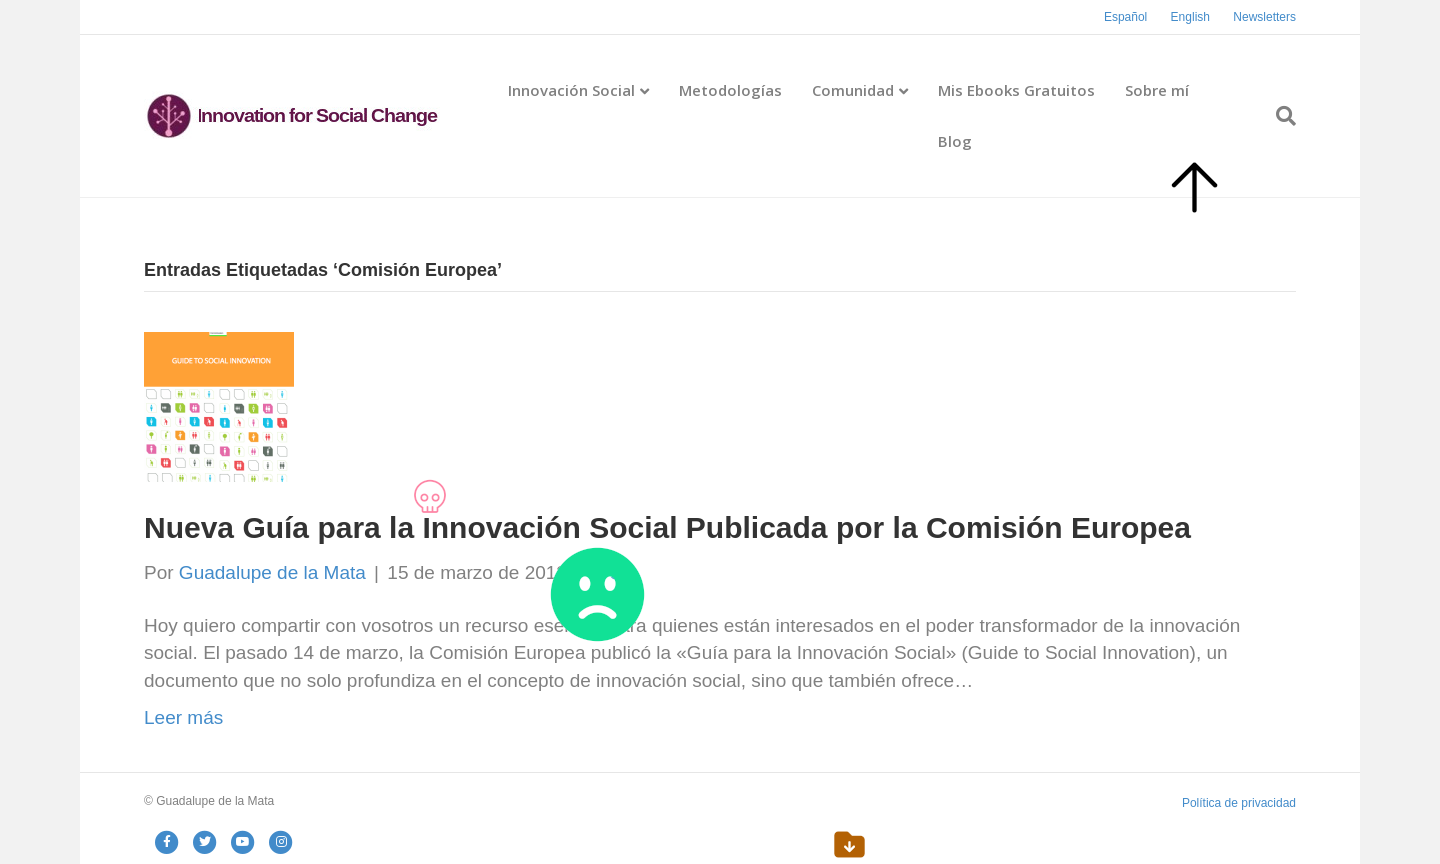 The width and height of the screenshot is (1440, 864). I want to click on indicates dangerous or harmful content, so click(430, 497).